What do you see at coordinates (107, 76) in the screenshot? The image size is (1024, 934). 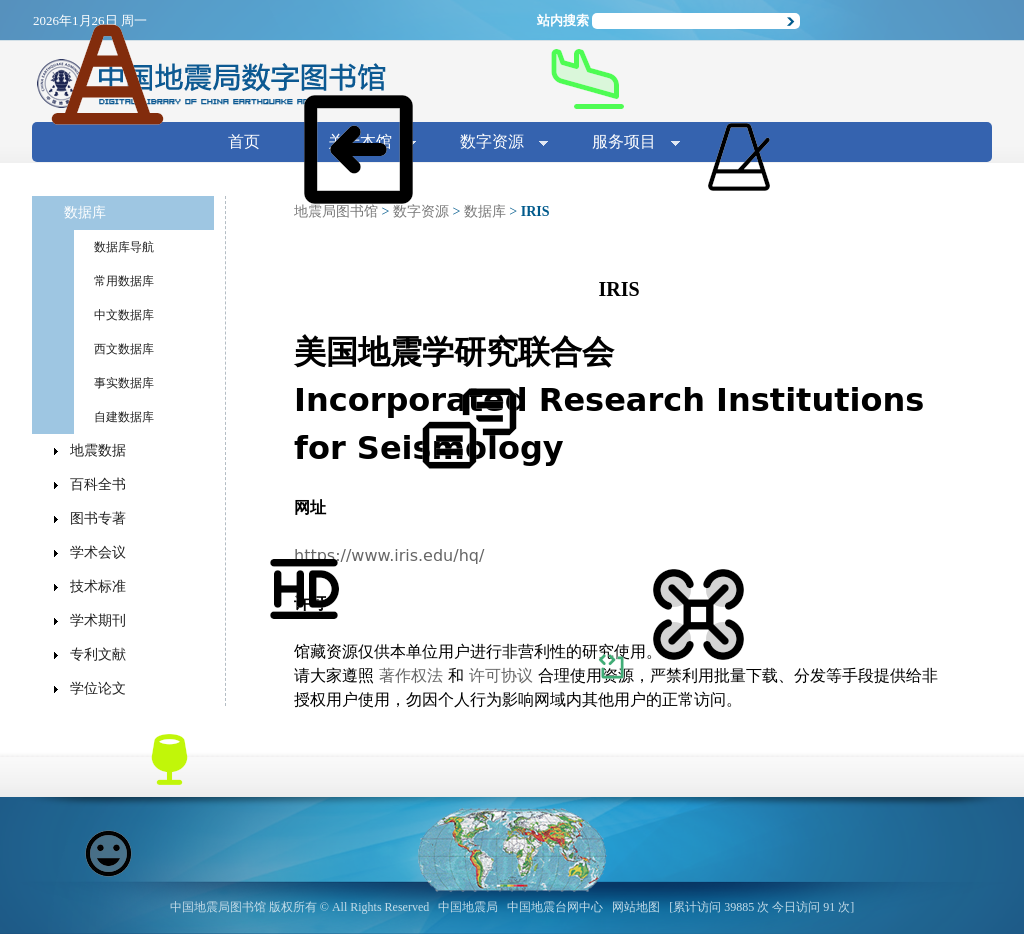 I see `indicates construction or maintenance in progress` at bounding box center [107, 76].